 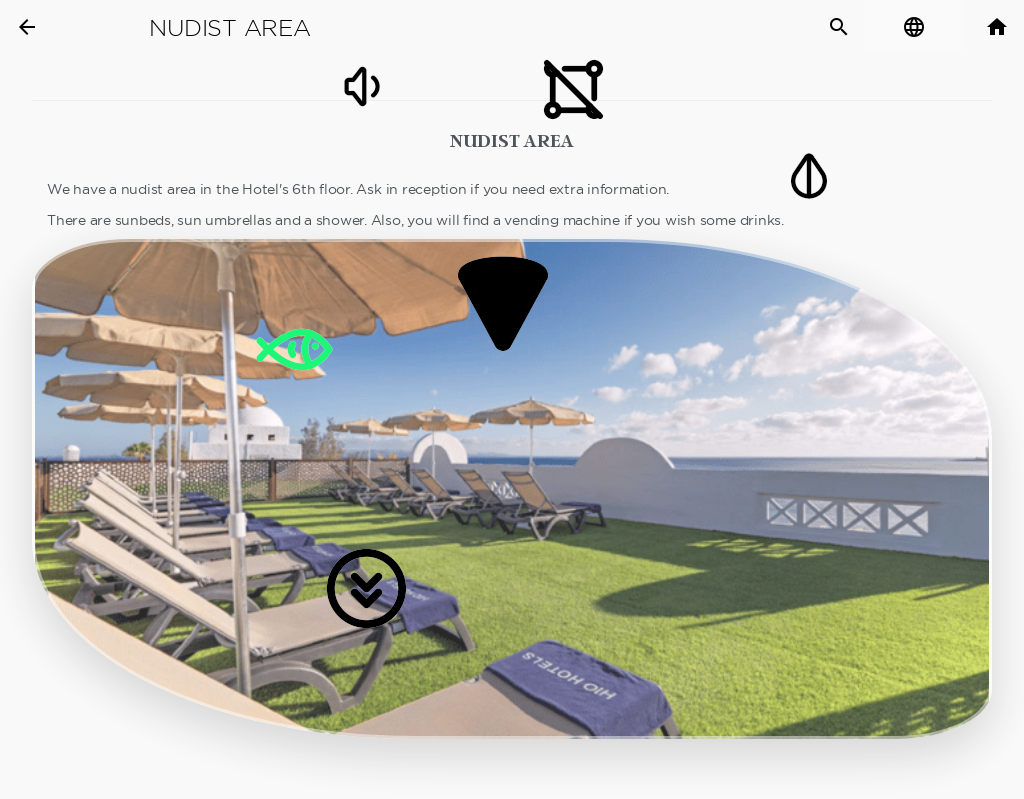 What do you see at coordinates (294, 349) in the screenshot?
I see `browse seafood or fish-related content` at bounding box center [294, 349].